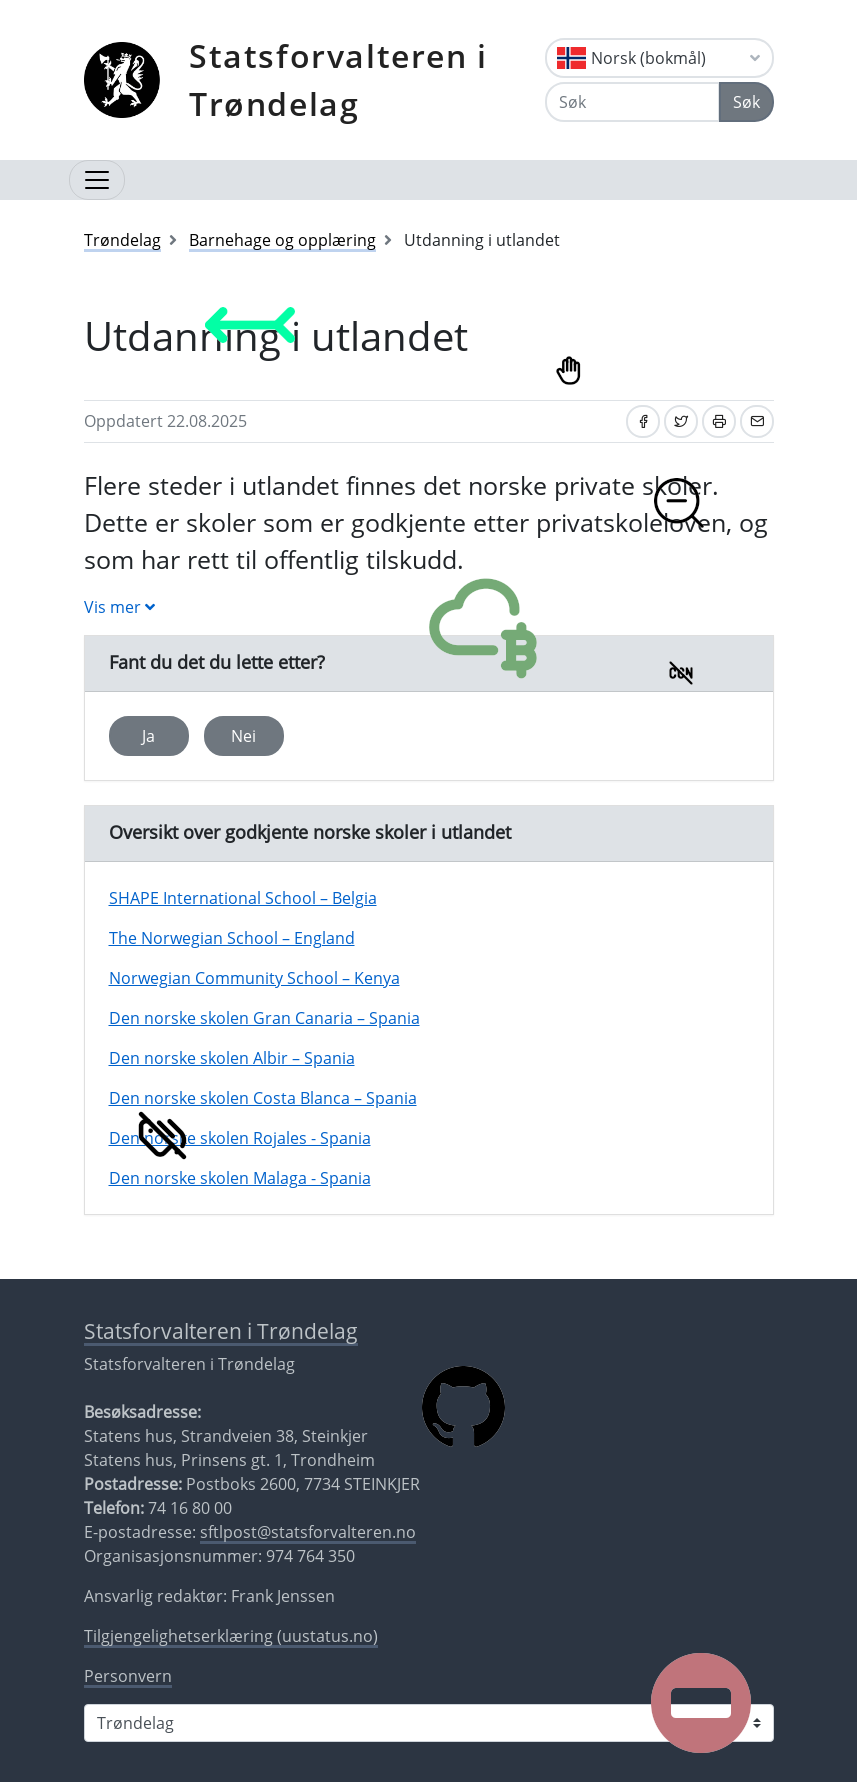  Describe the element at coordinates (680, 504) in the screenshot. I see `zoom out to see more content` at that location.